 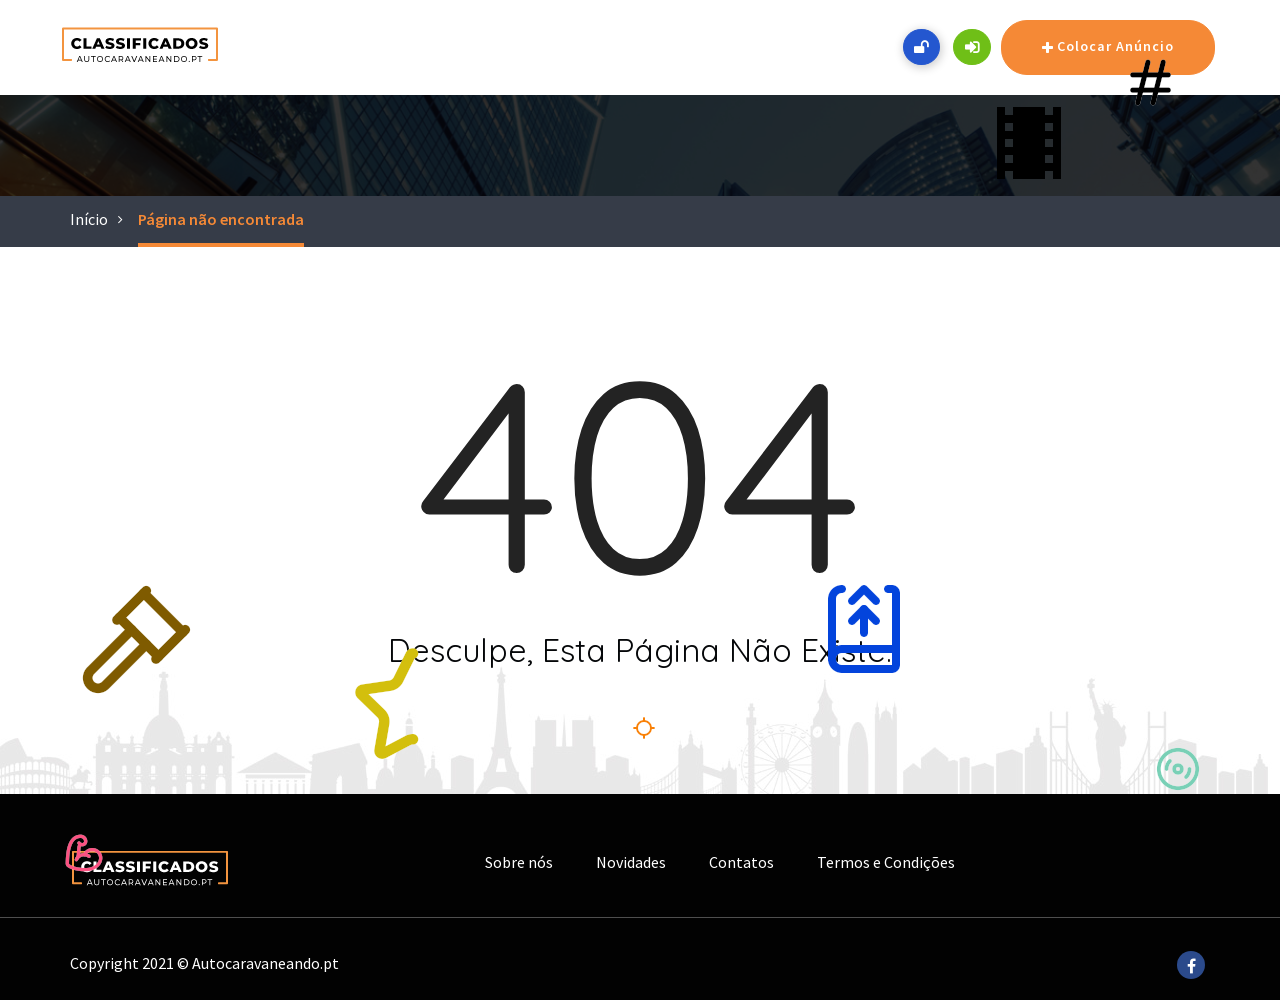 What do you see at coordinates (1029, 143) in the screenshot?
I see `access movies or theater showtimes` at bounding box center [1029, 143].